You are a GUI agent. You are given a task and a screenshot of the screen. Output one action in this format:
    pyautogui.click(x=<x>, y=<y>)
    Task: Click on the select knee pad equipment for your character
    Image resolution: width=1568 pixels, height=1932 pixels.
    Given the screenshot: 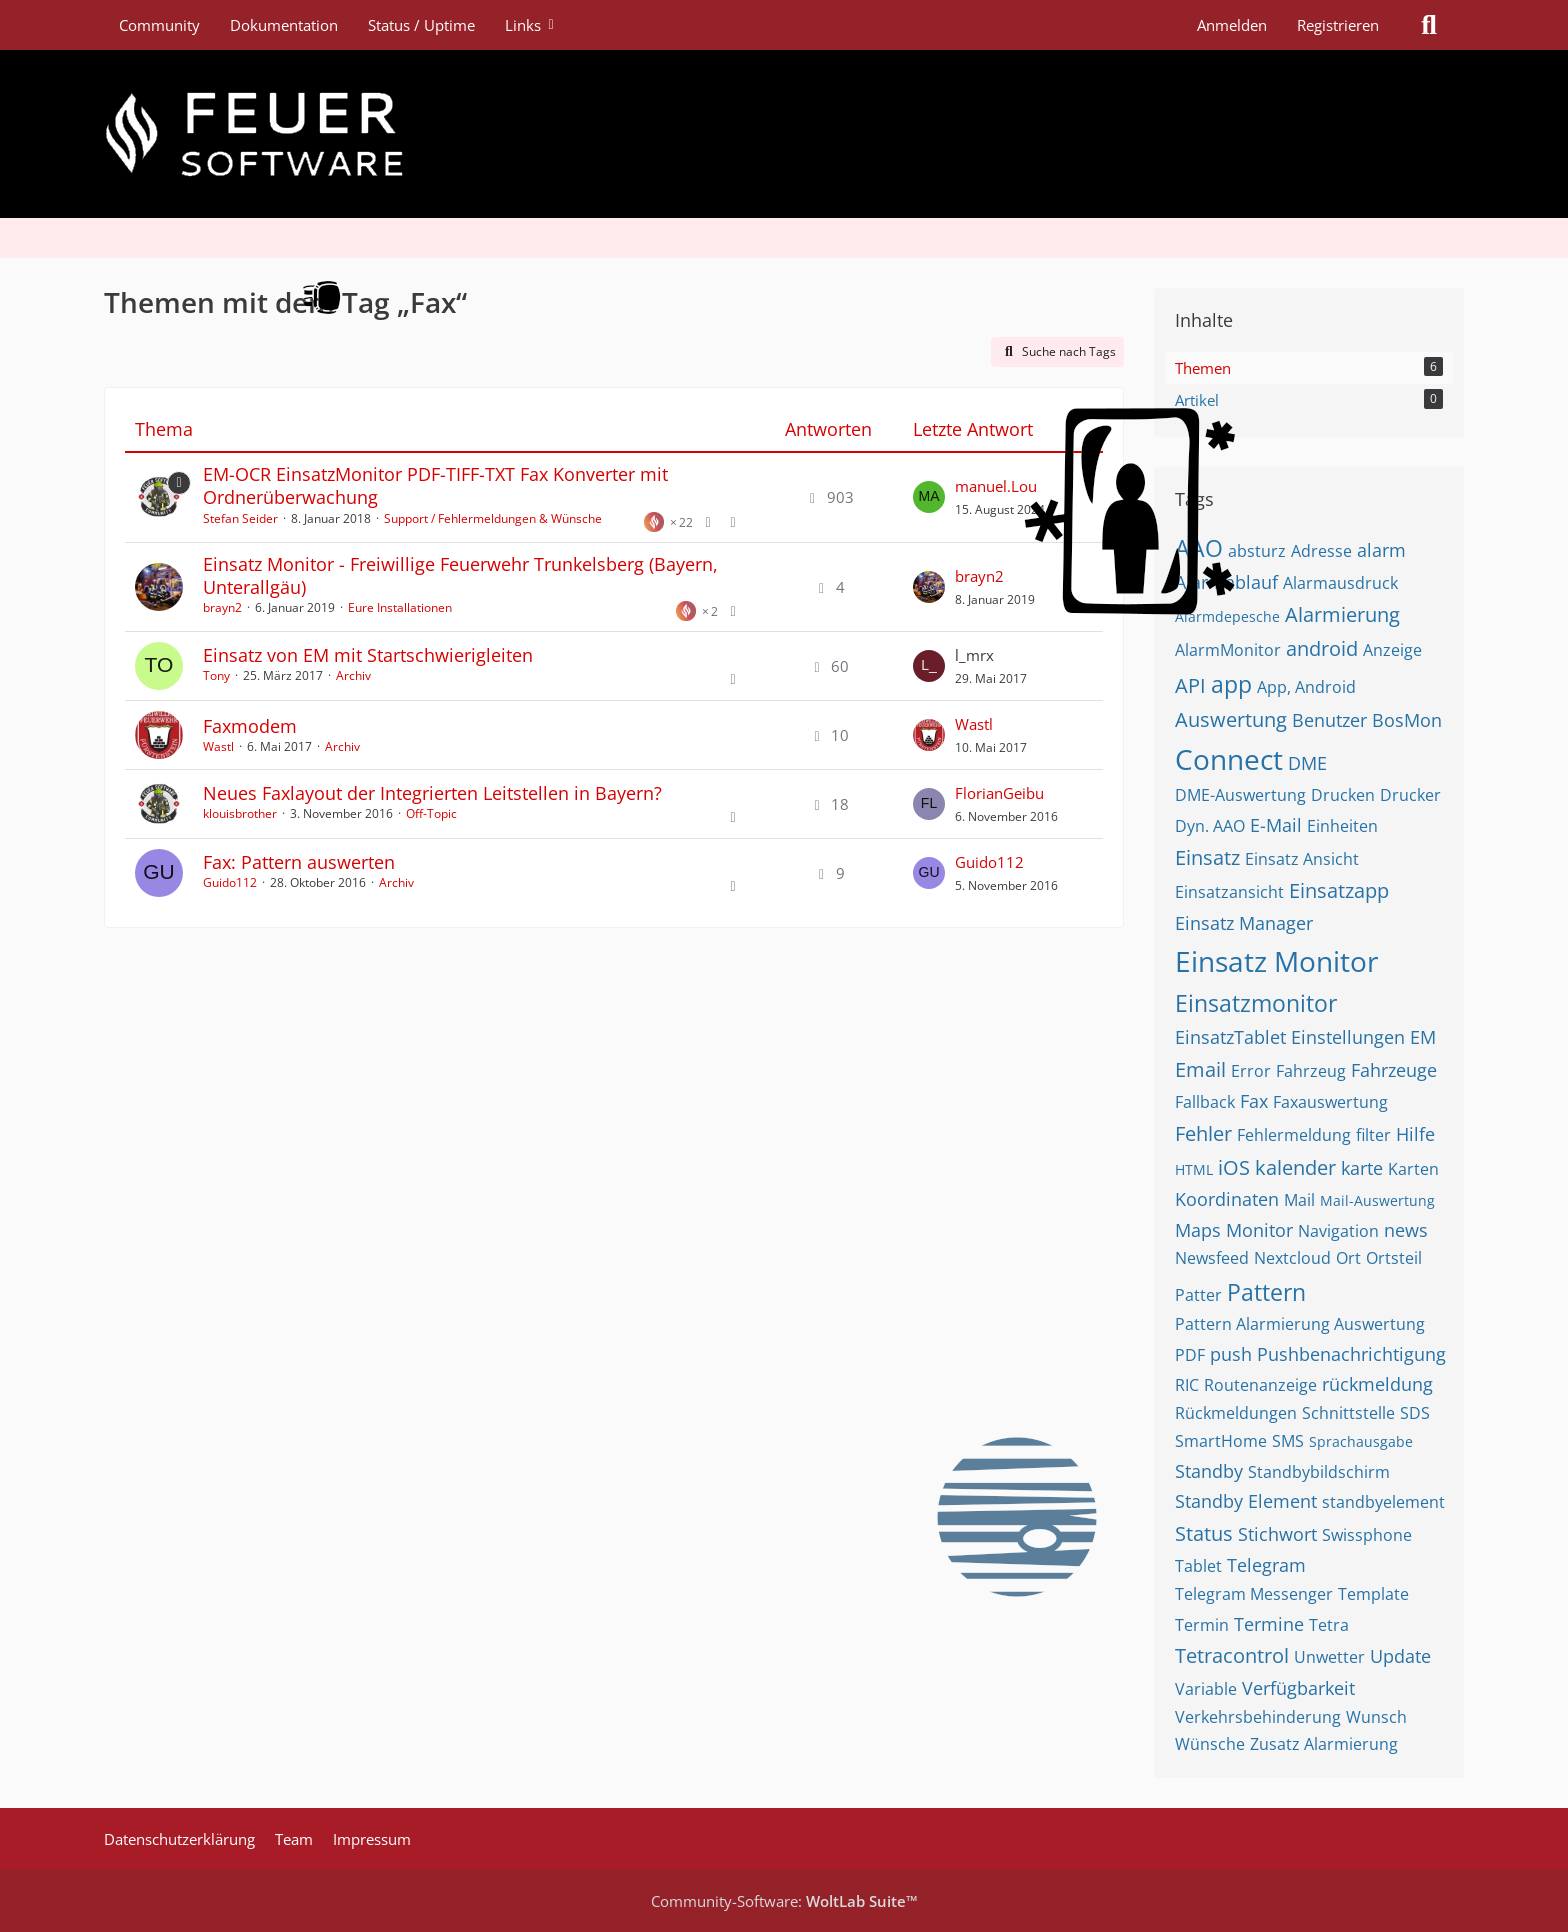 What is the action you would take?
    pyautogui.click(x=321, y=297)
    